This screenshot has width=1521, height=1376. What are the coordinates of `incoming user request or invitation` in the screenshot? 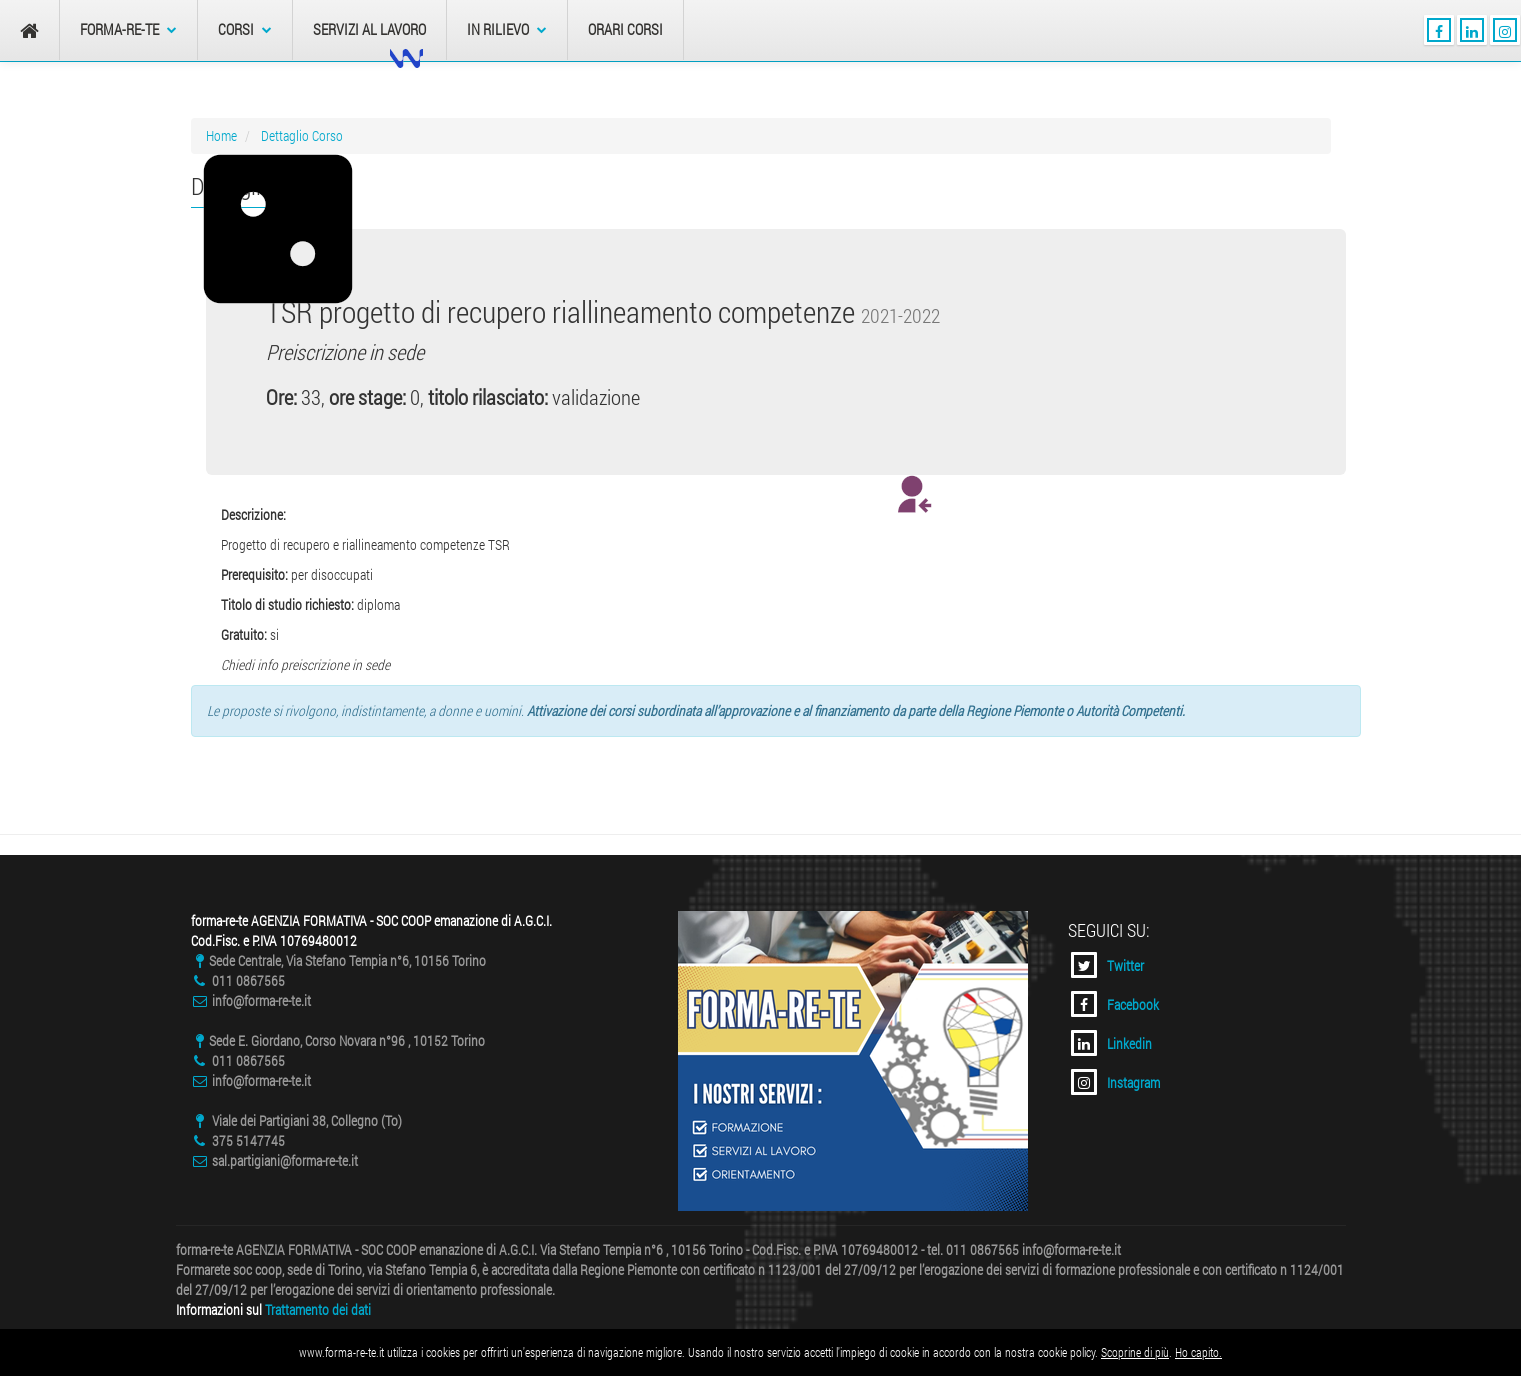 It's located at (912, 495).